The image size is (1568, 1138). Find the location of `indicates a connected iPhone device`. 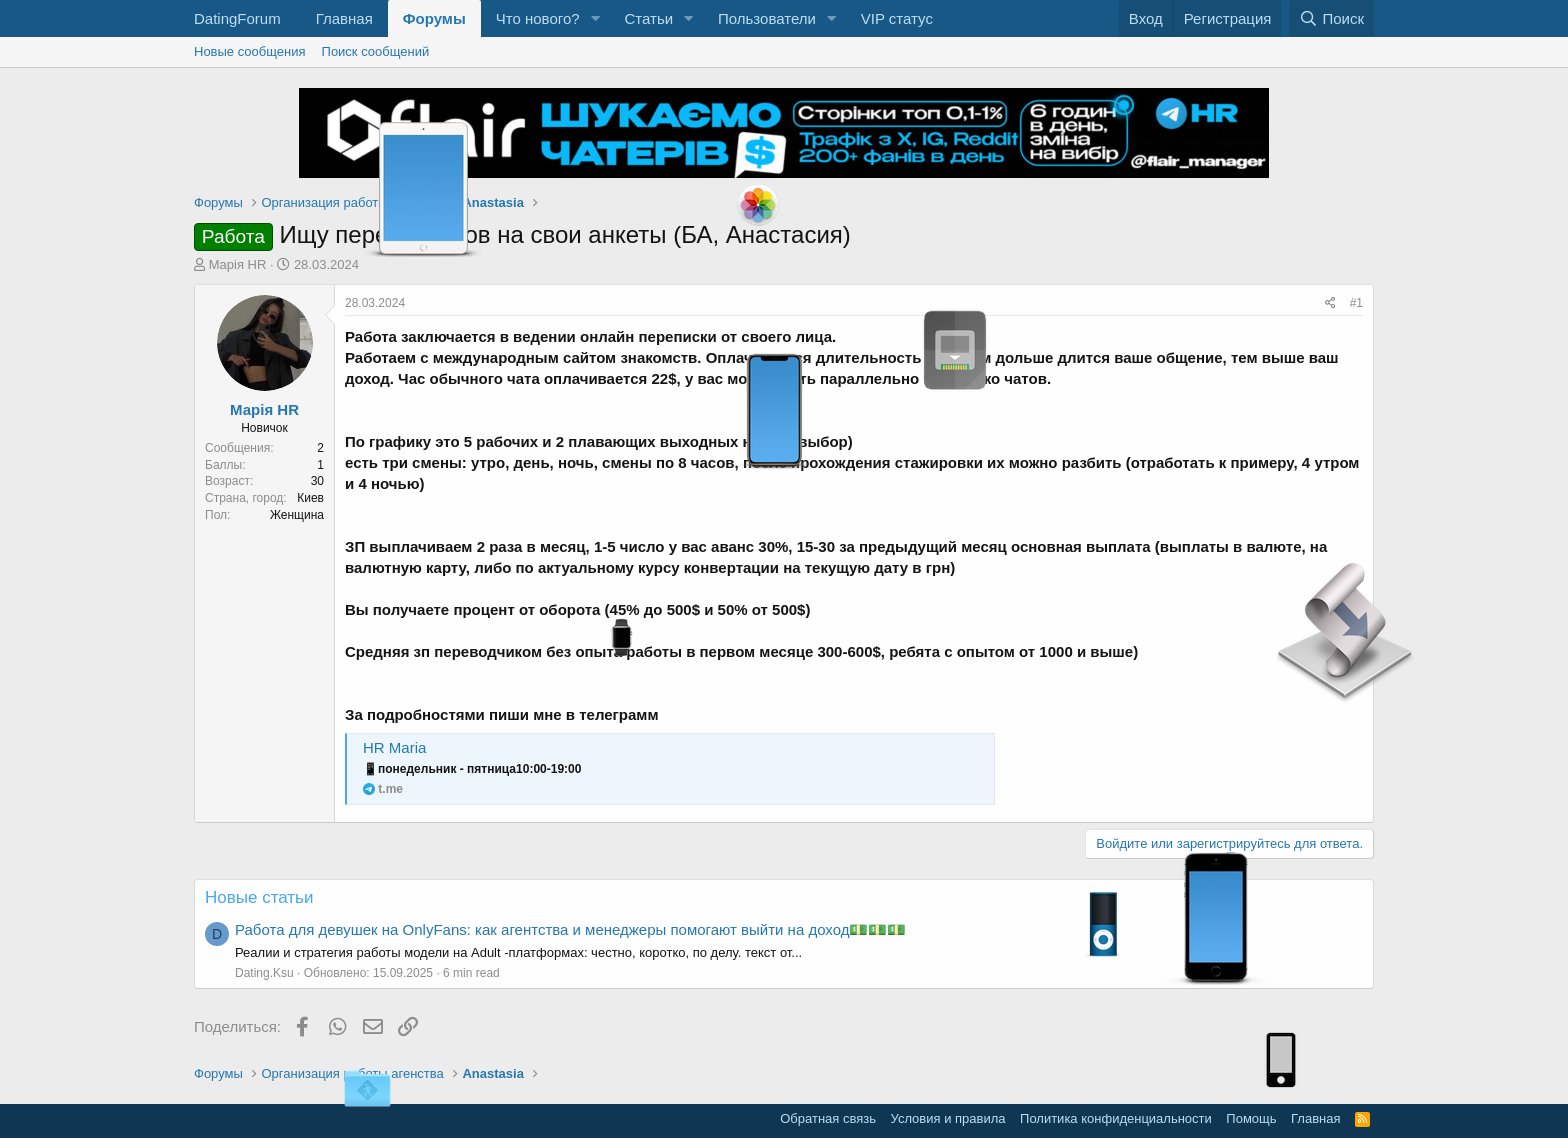

indicates a connected iPhone device is located at coordinates (774, 411).